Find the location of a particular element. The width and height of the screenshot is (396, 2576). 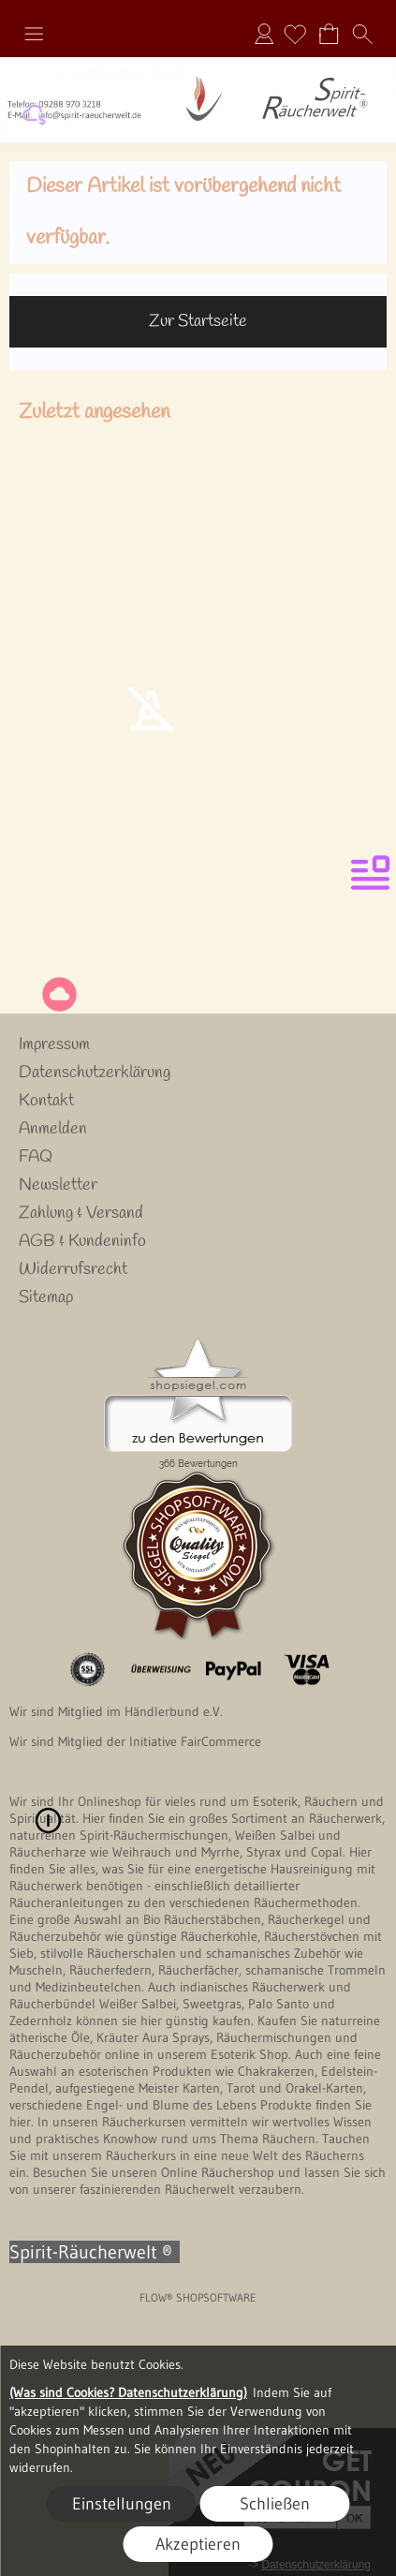

align element to the right of text is located at coordinates (370, 872).